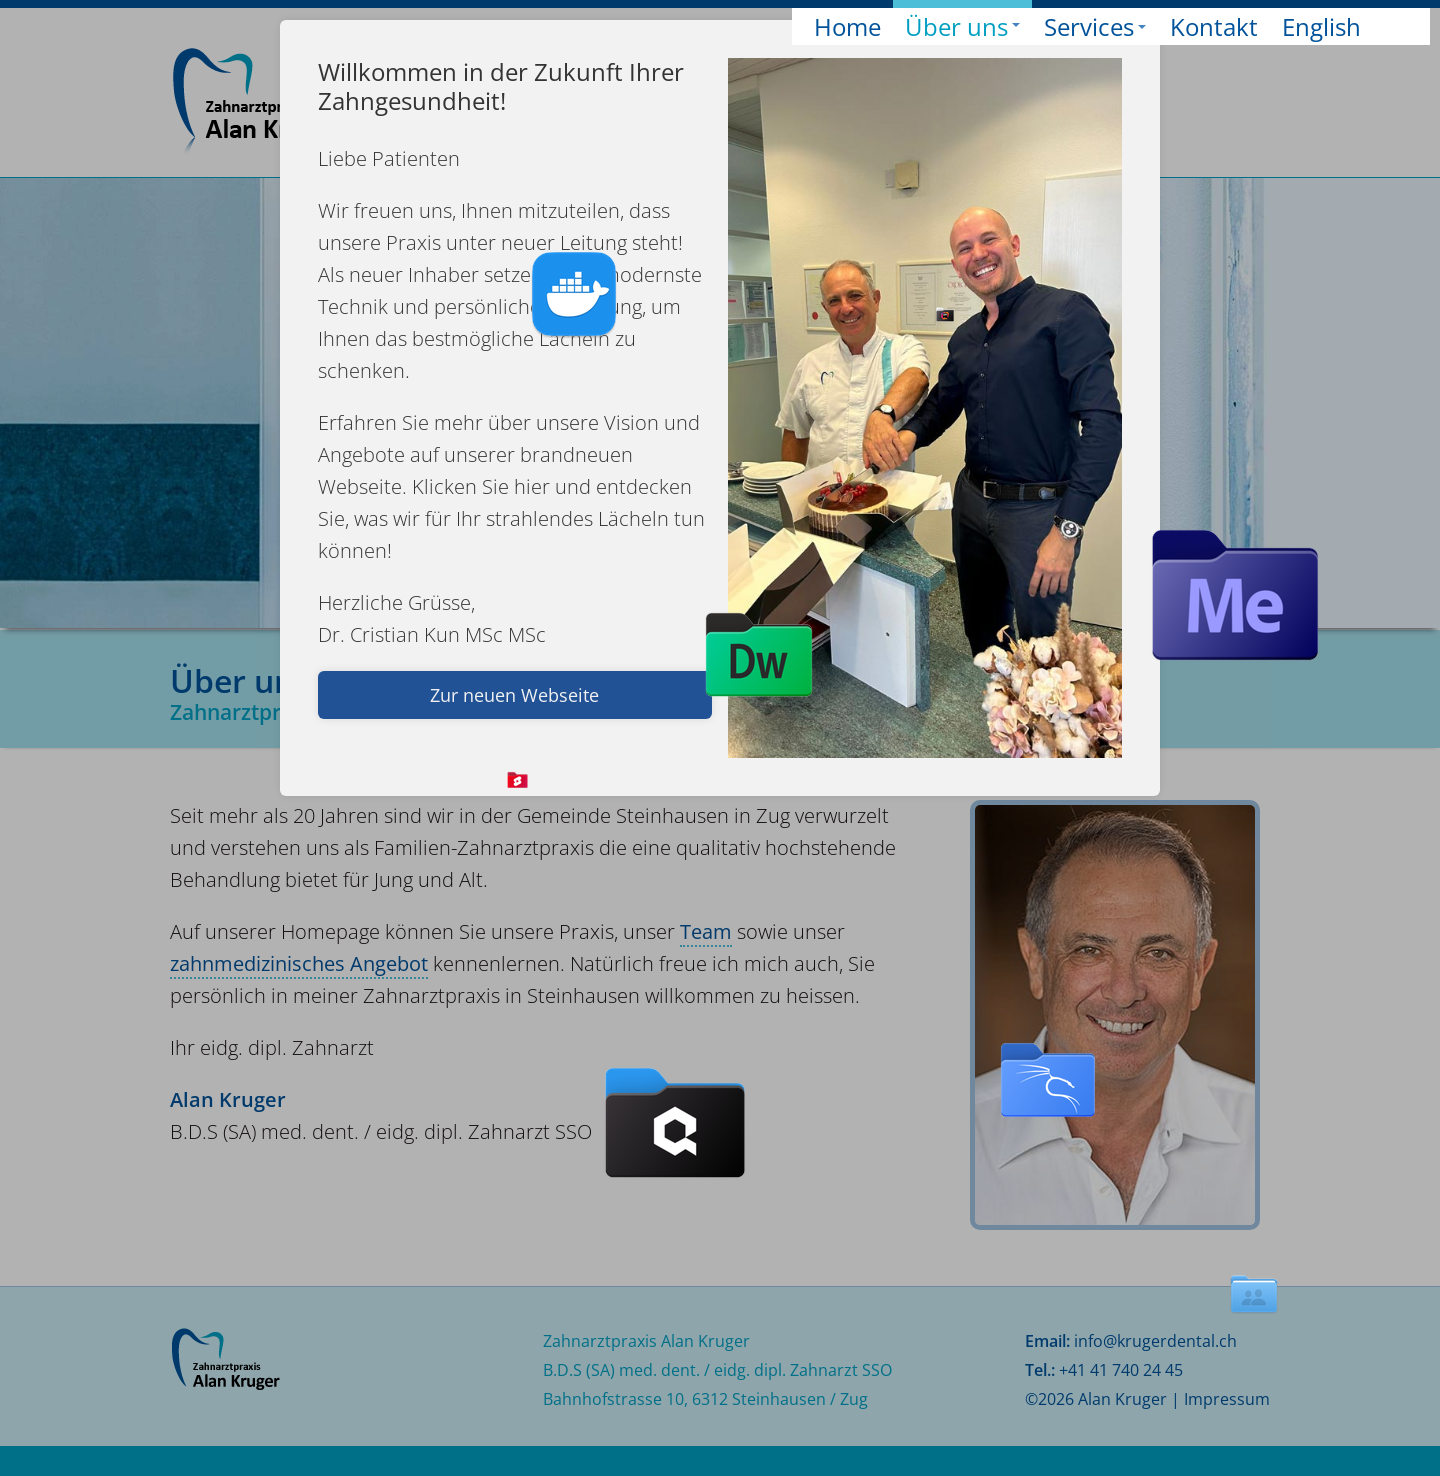  I want to click on open Docker desktop application, so click(574, 294).